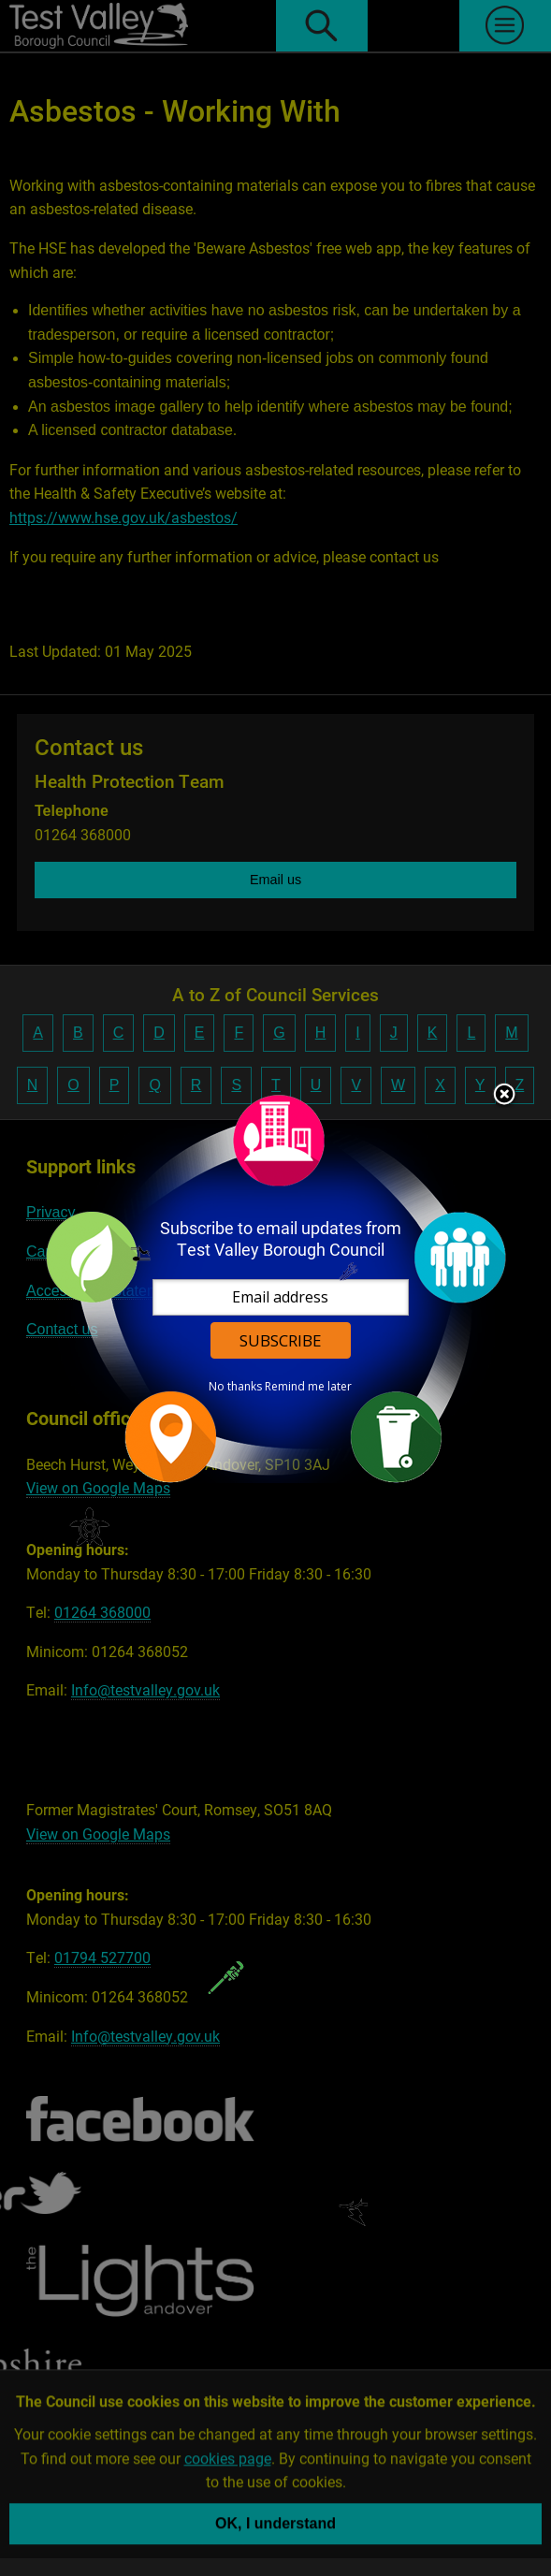 The height and width of the screenshot is (2576, 551). What do you see at coordinates (140, 1254) in the screenshot?
I see `adjust audio pitch settings` at bounding box center [140, 1254].